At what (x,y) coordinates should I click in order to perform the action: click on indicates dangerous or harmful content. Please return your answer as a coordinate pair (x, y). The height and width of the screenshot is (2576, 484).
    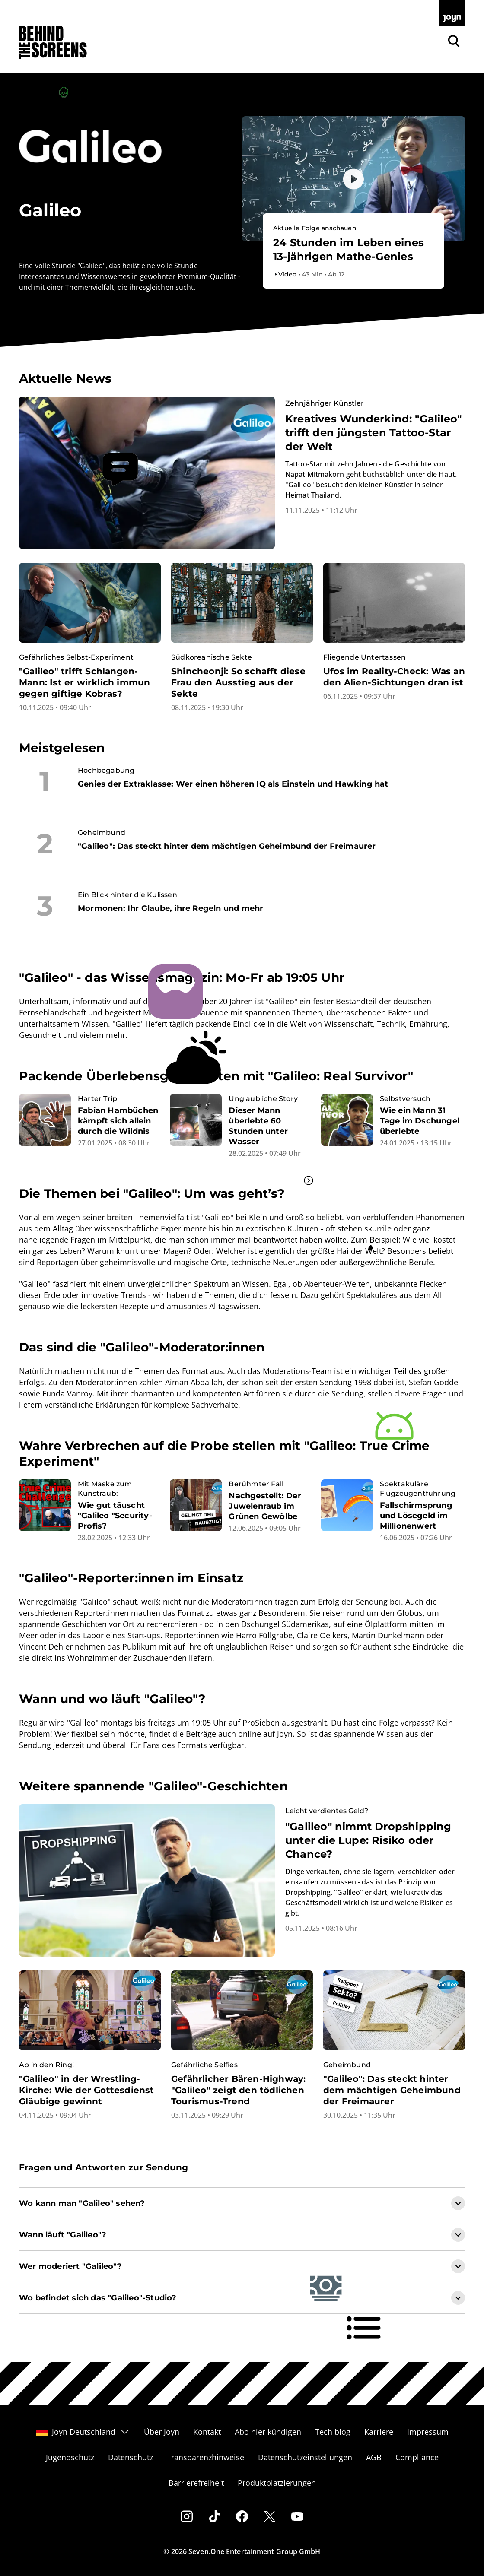
    Looking at the image, I should click on (64, 92).